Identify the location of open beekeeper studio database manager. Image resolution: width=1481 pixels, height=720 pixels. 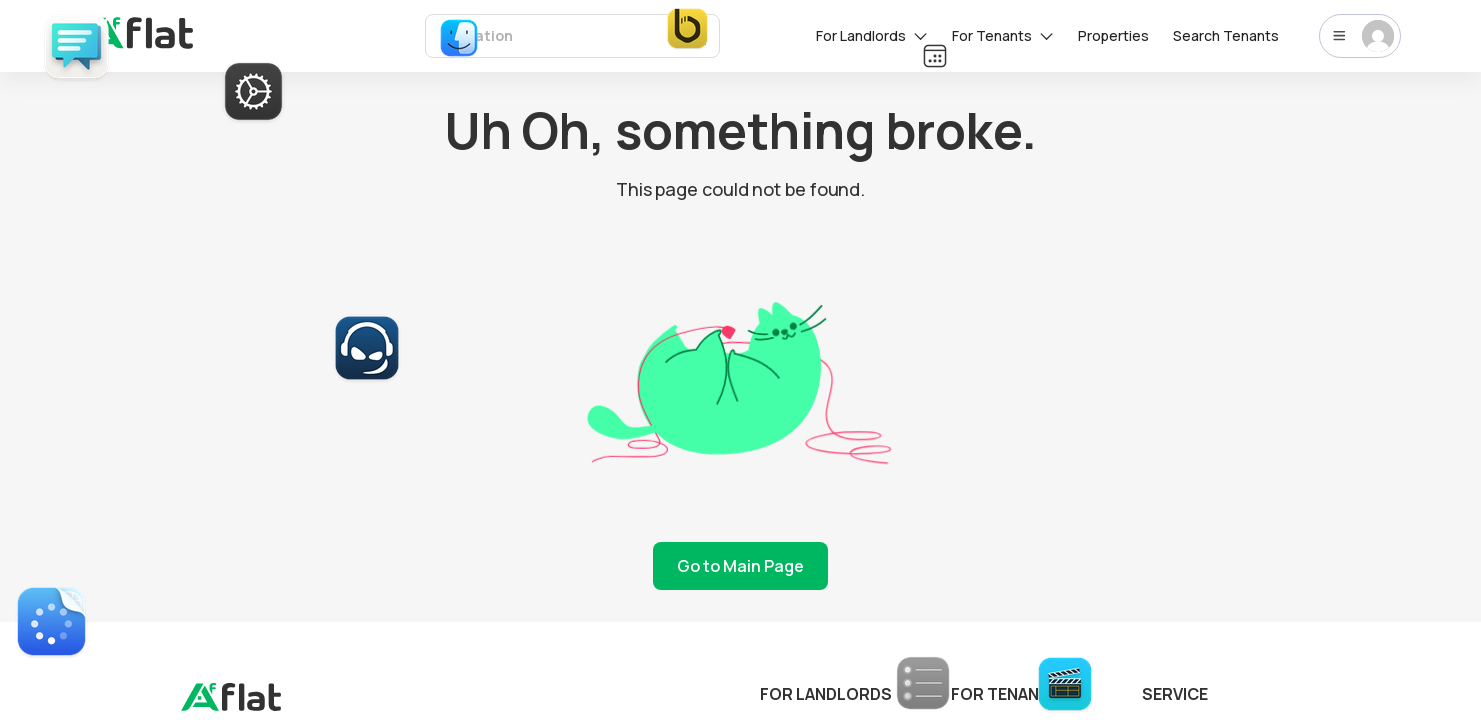
(687, 28).